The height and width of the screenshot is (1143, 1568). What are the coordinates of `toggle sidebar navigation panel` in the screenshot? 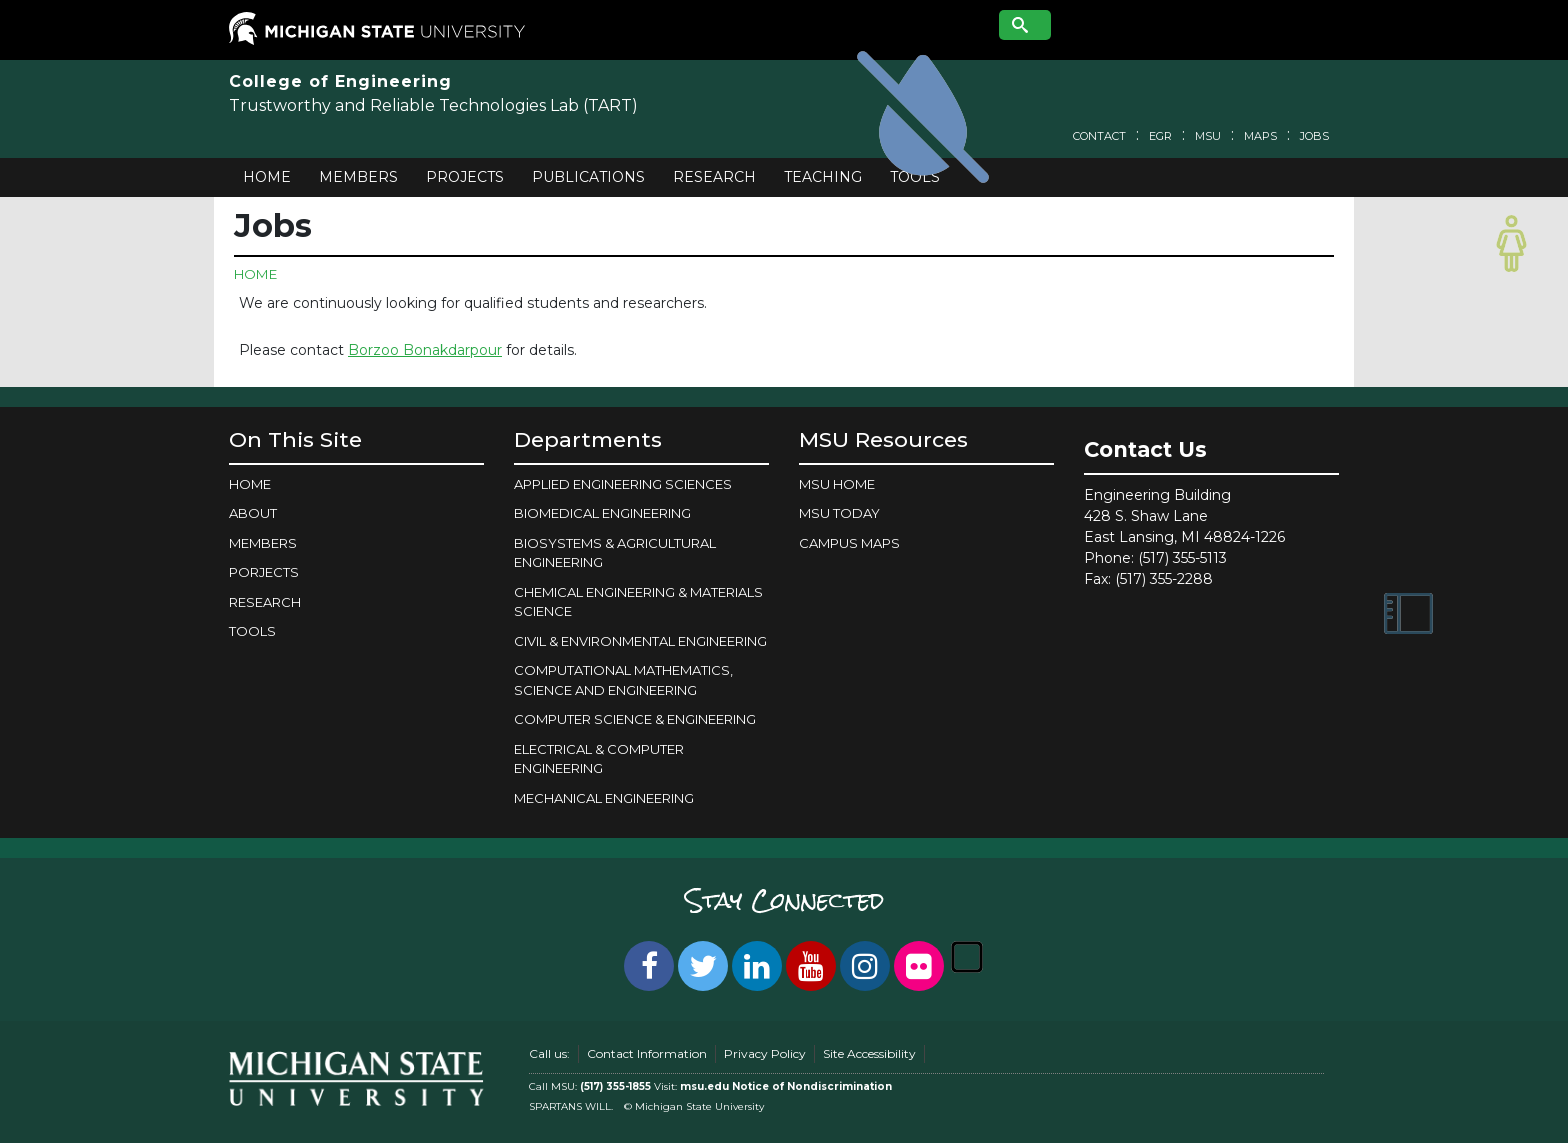 It's located at (1408, 613).